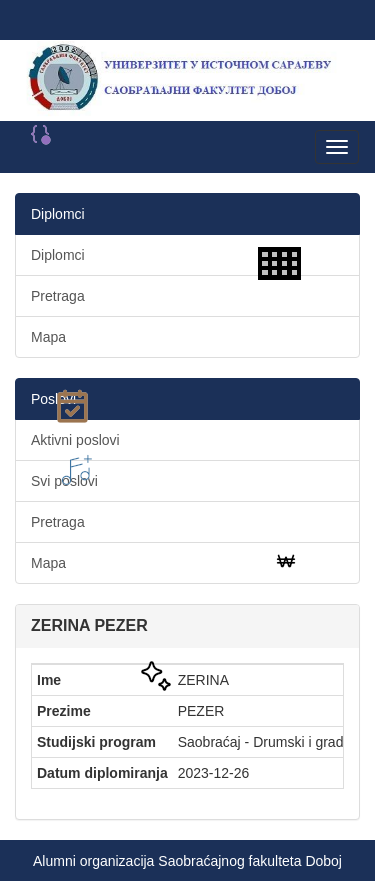 The height and width of the screenshot is (881, 375). I want to click on add a new song to your library, so click(77, 470).